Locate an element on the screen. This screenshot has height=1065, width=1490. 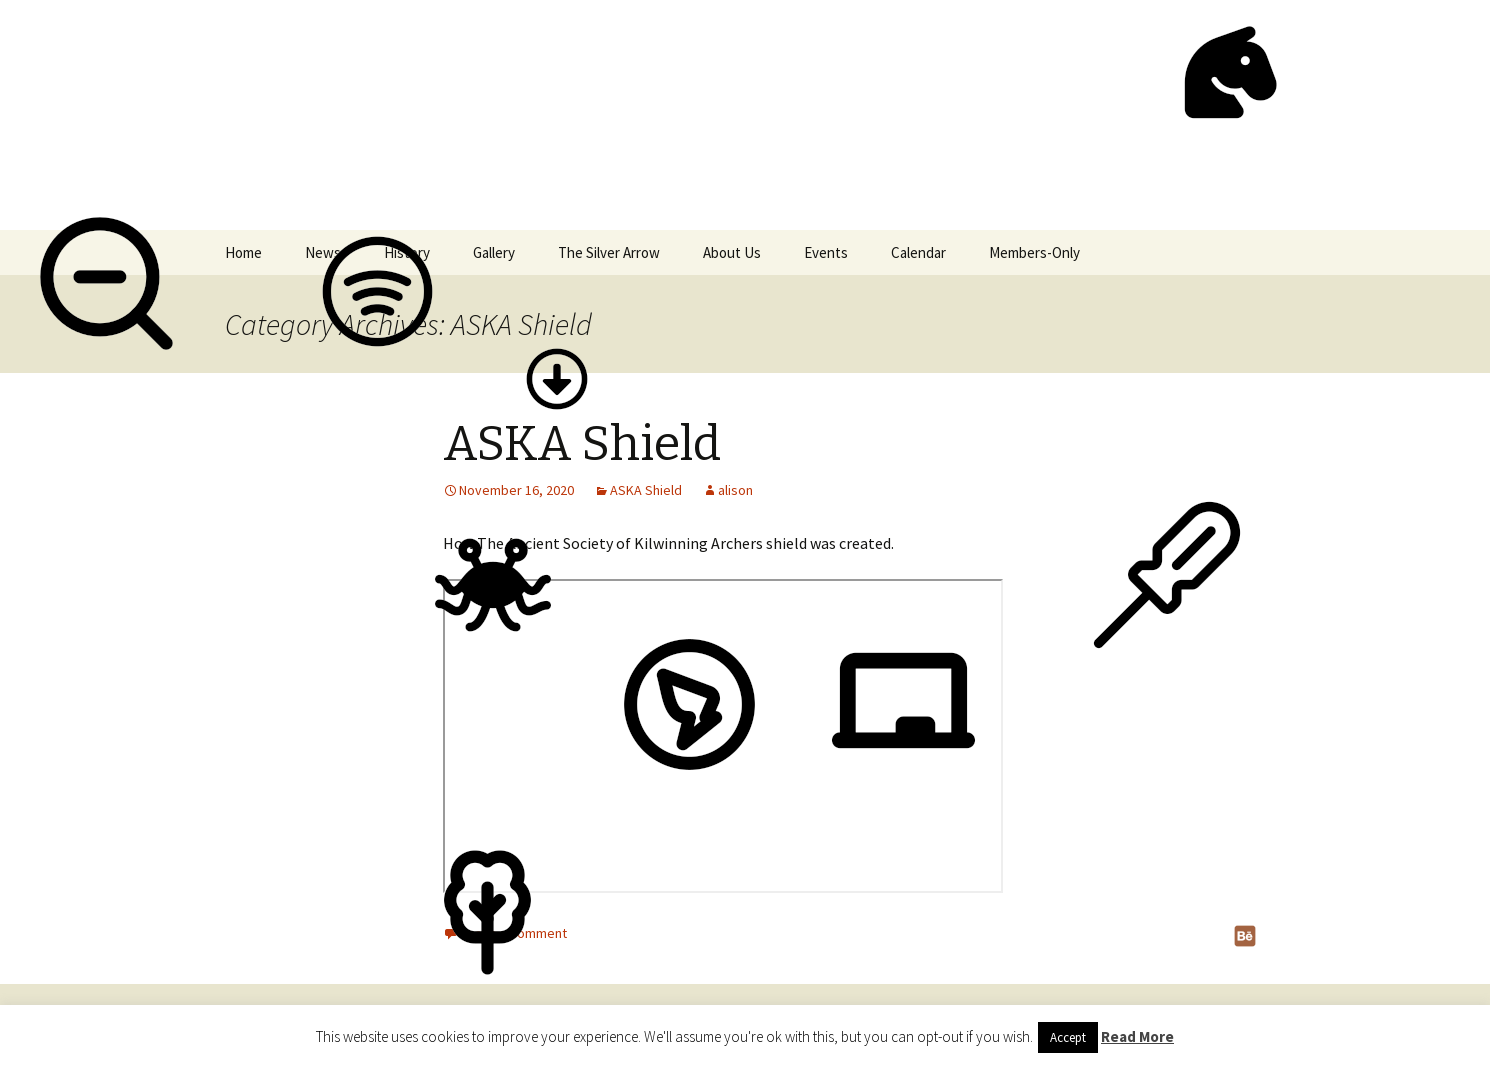
zoom out to see more content is located at coordinates (106, 283).